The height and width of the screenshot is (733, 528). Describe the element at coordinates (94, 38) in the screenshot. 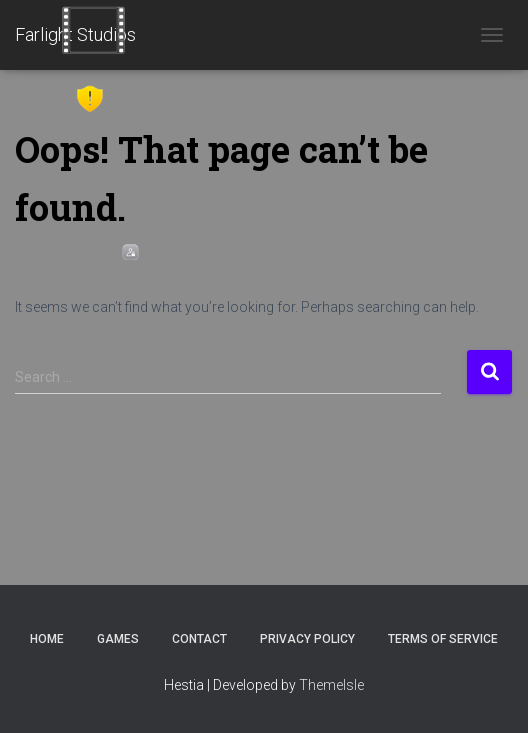

I see `view video or film content` at that location.